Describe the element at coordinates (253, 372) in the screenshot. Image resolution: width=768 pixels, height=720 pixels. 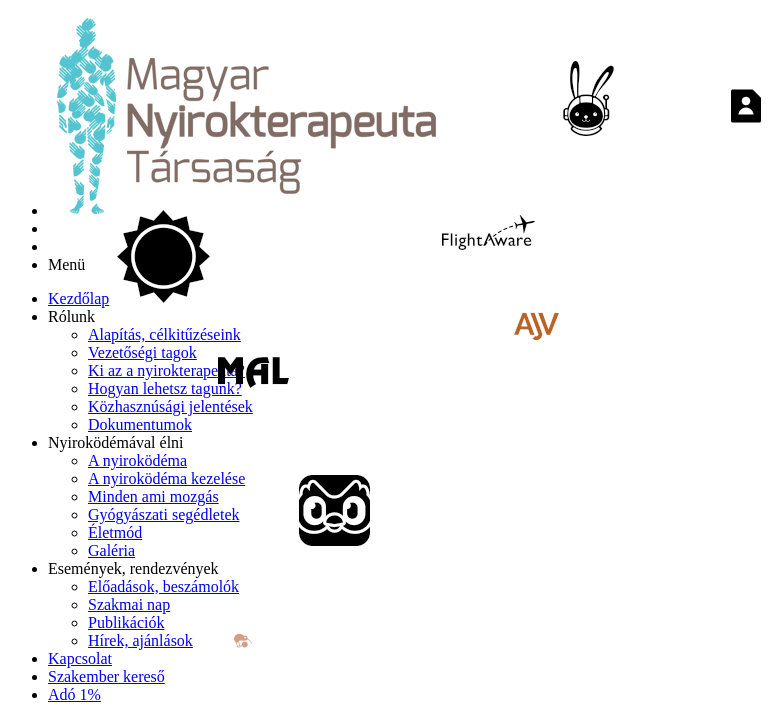
I see `open MyAnimeList app or website` at that location.